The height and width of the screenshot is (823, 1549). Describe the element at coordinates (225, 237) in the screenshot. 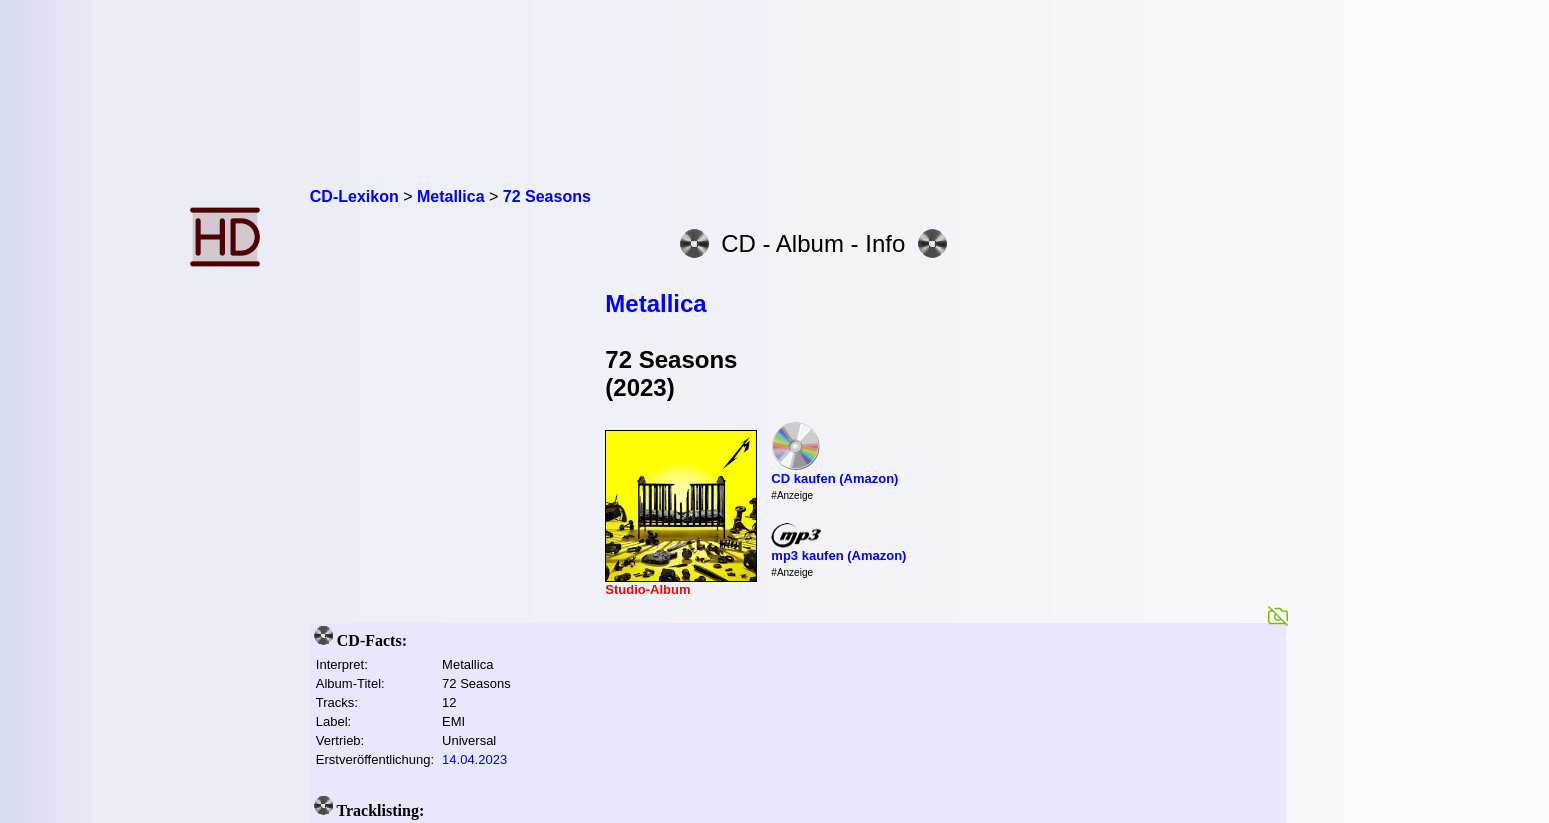

I see `indicates high-definition video quality` at that location.